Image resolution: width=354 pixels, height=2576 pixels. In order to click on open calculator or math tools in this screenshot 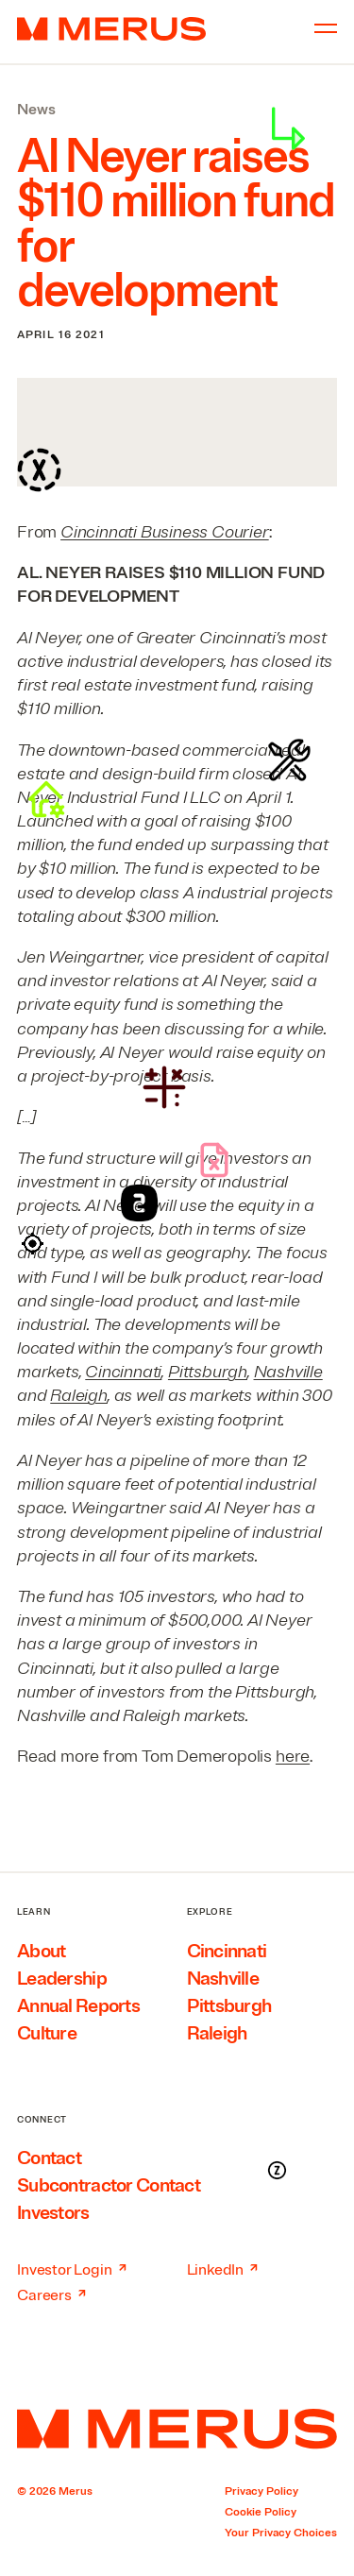, I will do `click(164, 1087)`.